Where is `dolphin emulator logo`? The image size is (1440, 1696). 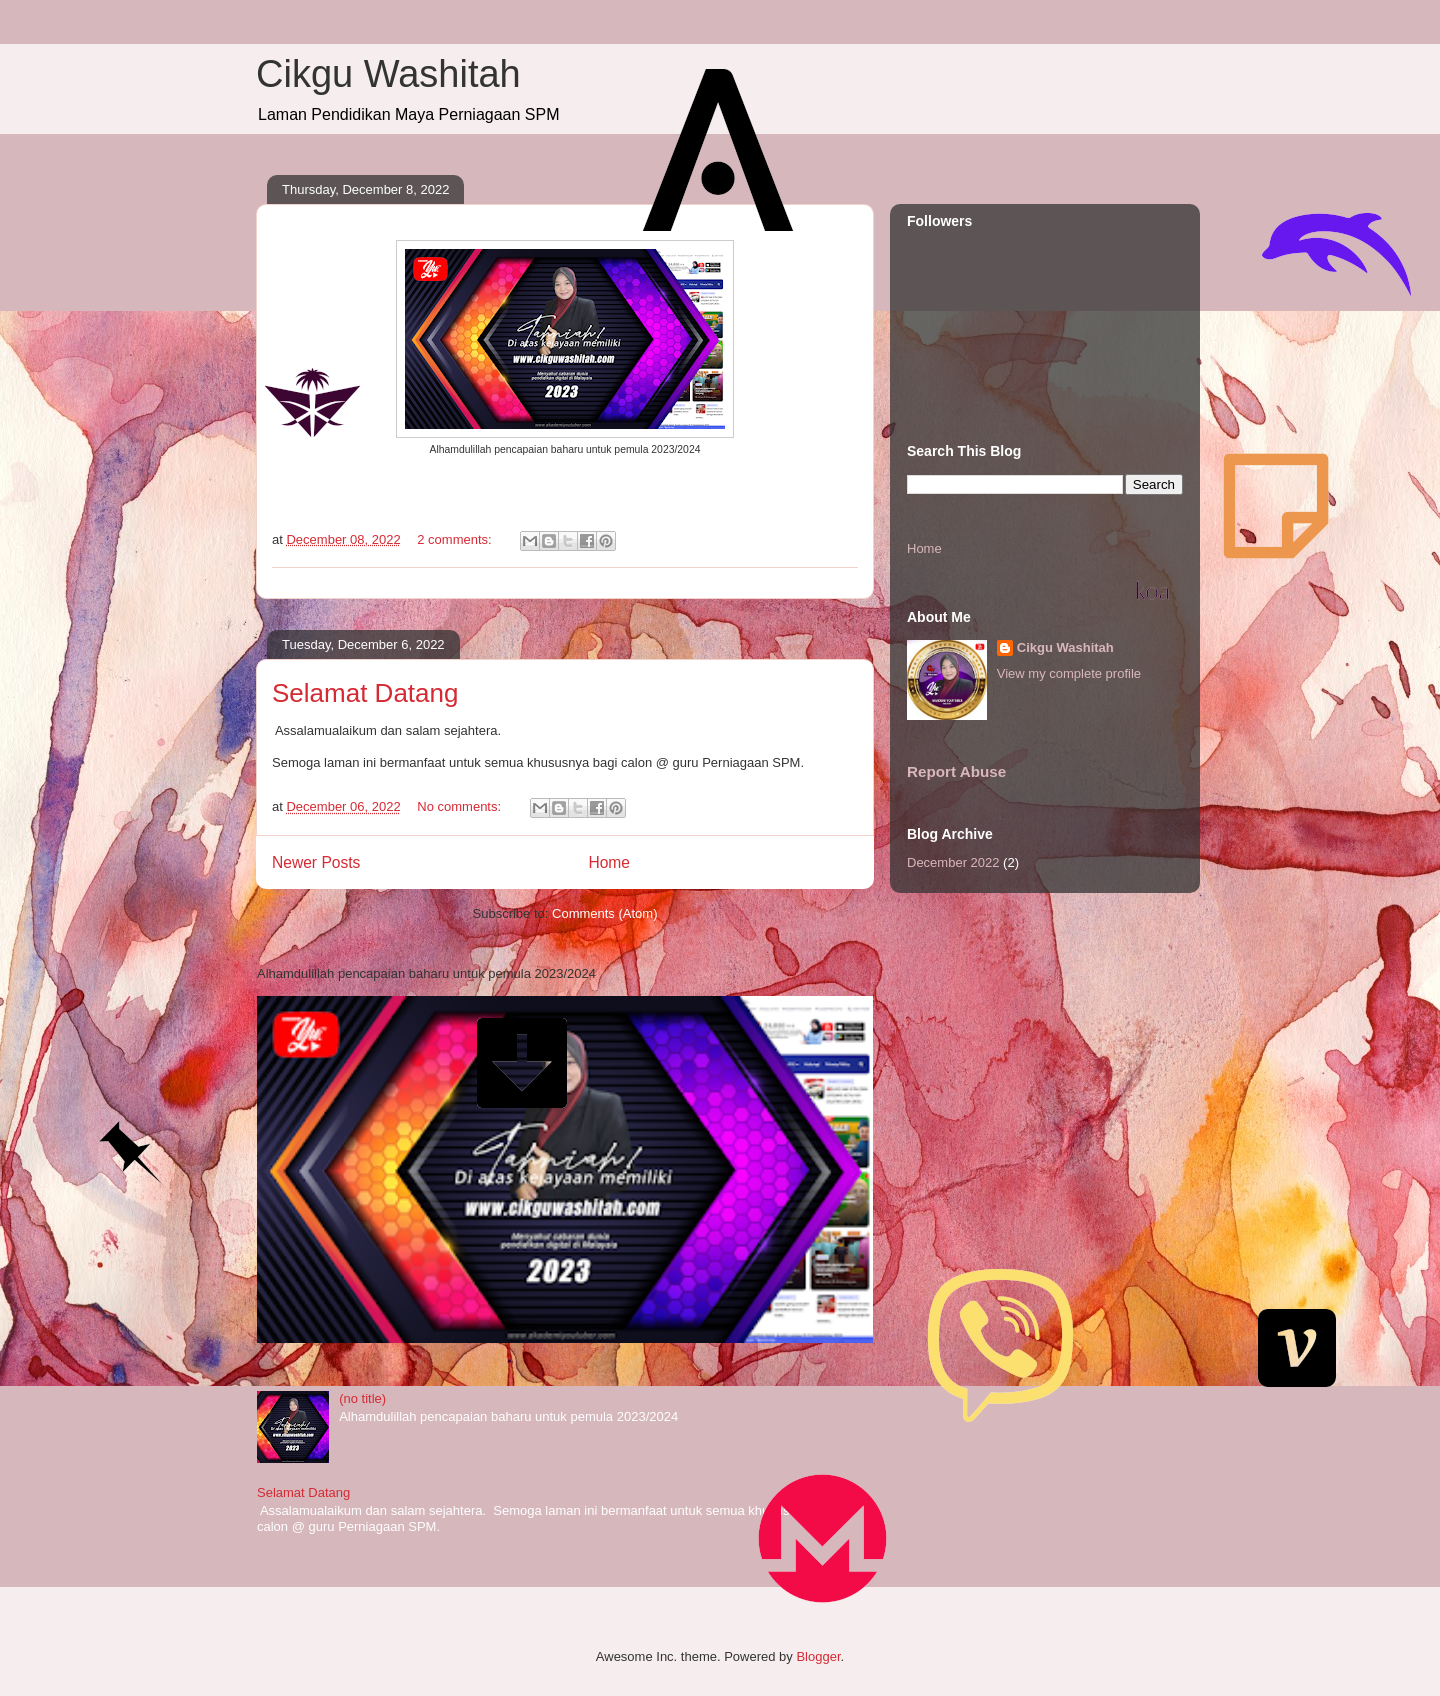 dolphin emulator logo is located at coordinates (1336, 254).